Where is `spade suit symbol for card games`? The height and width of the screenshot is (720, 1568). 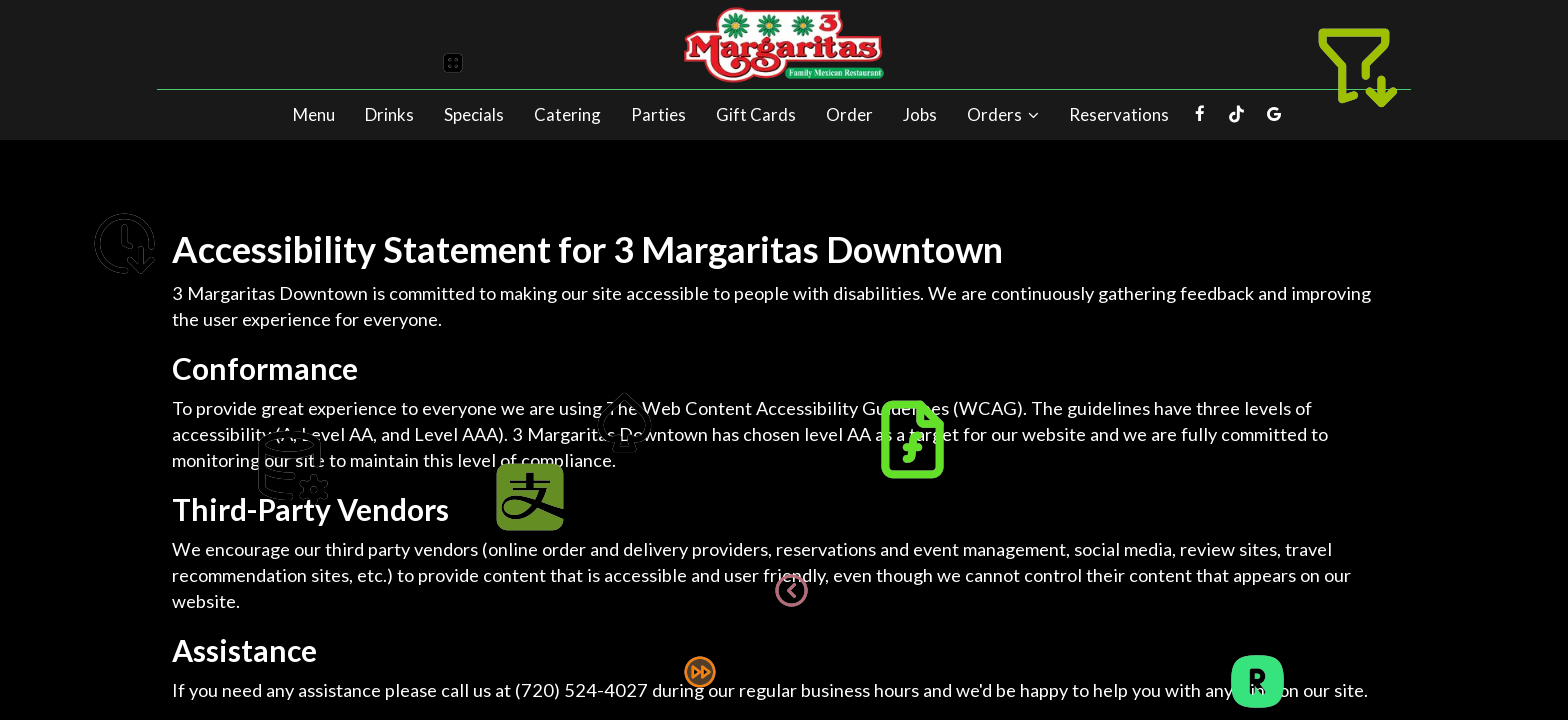
spade suit symbol for card games is located at coordinates (624, 422).